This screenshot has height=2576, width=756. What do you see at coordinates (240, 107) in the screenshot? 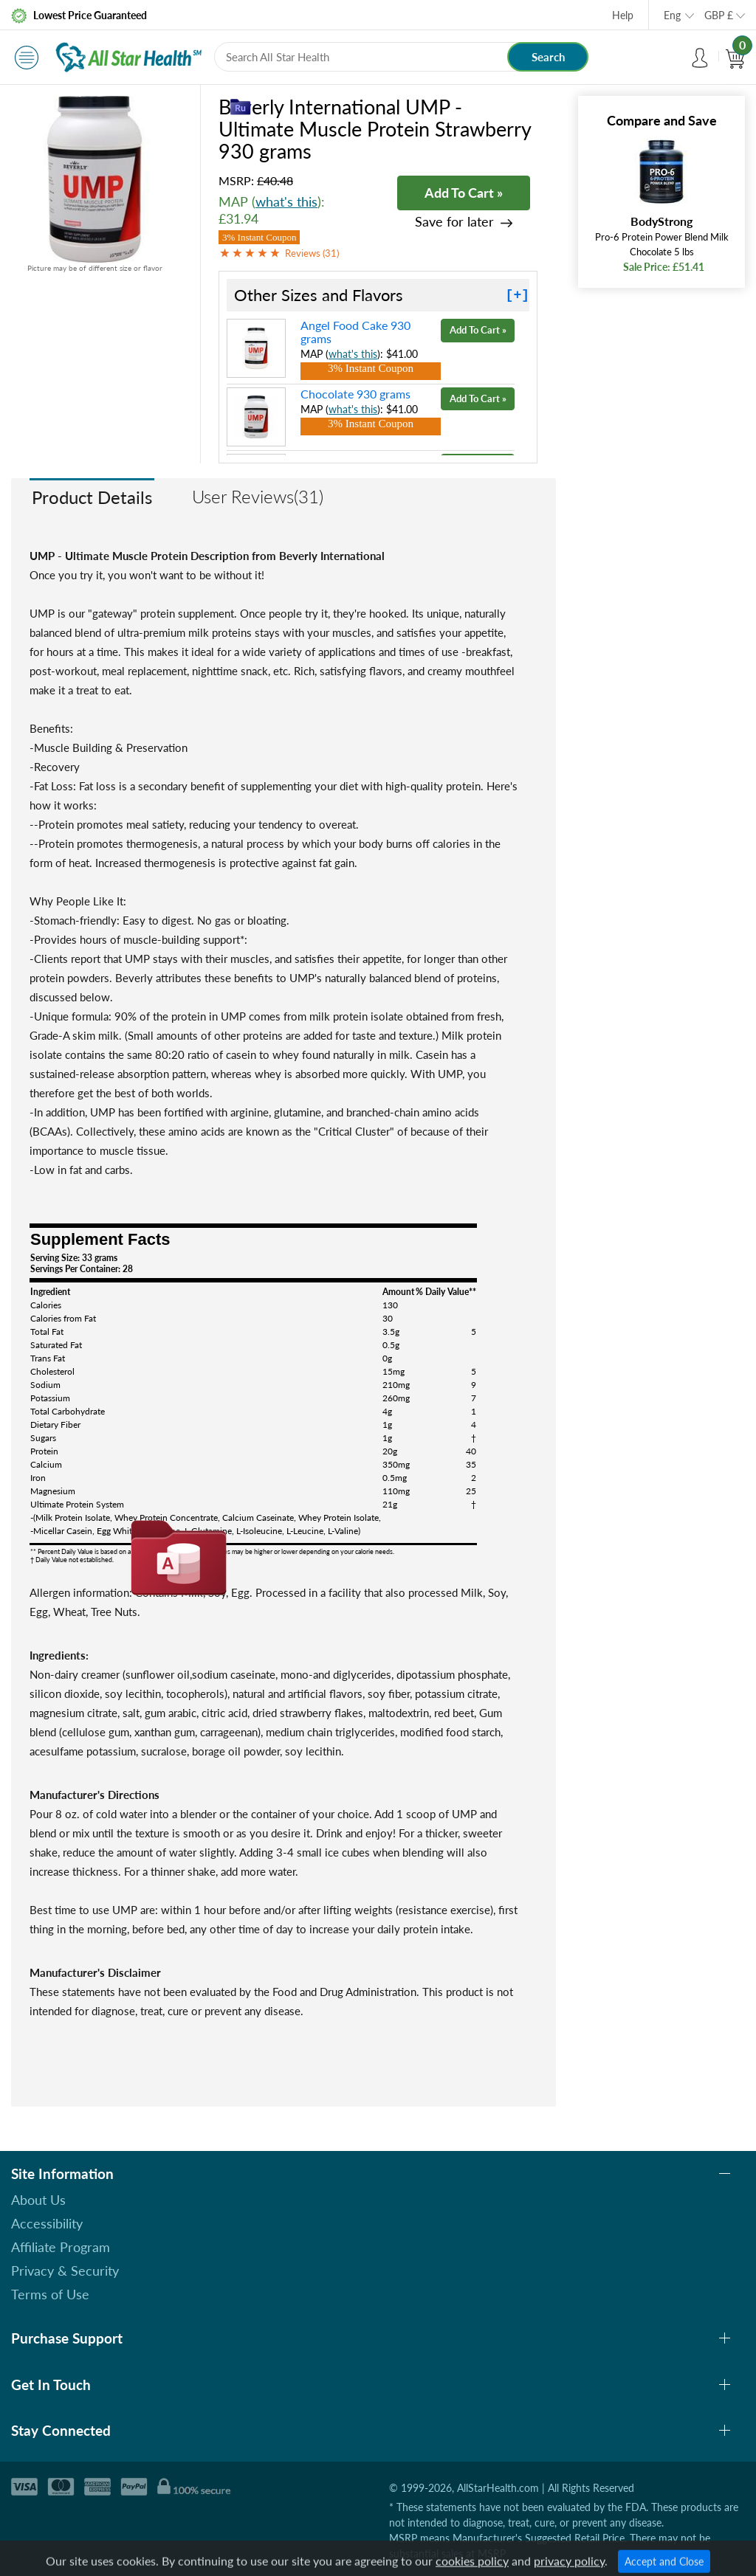
I see `folder containing Adobe Premiere Rush project files` at bounding box center [240, 107].